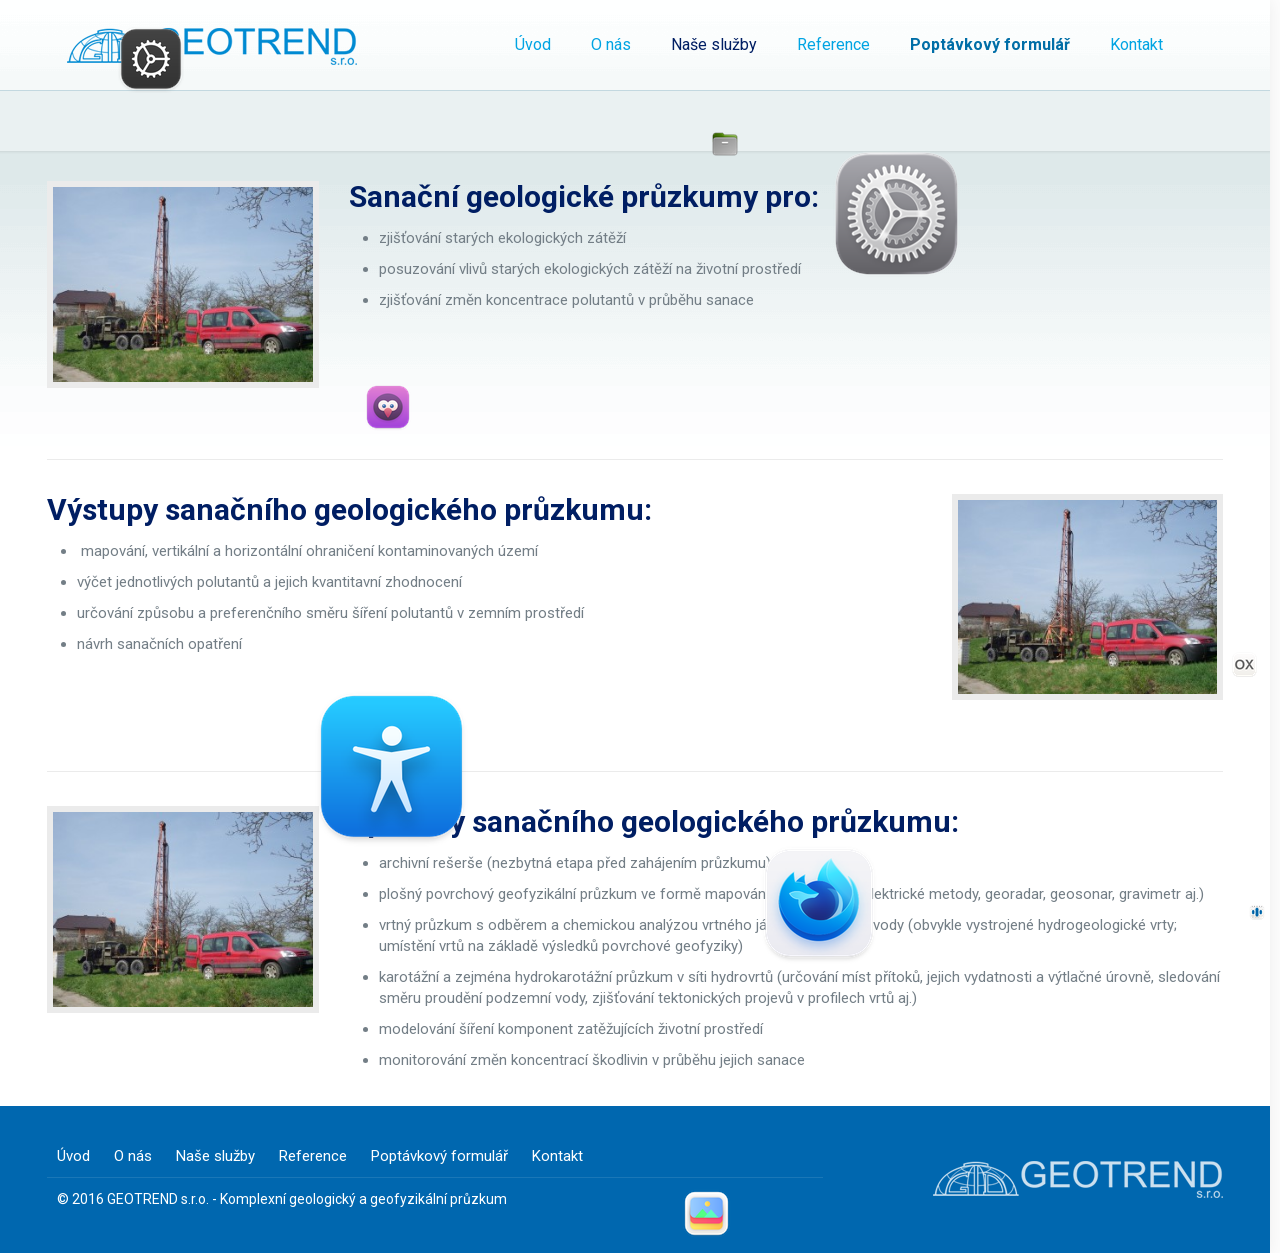 Image resolution: width=1280 pixels, height=1253 pixels. I want to click on open system preferences, so click(896, 213).